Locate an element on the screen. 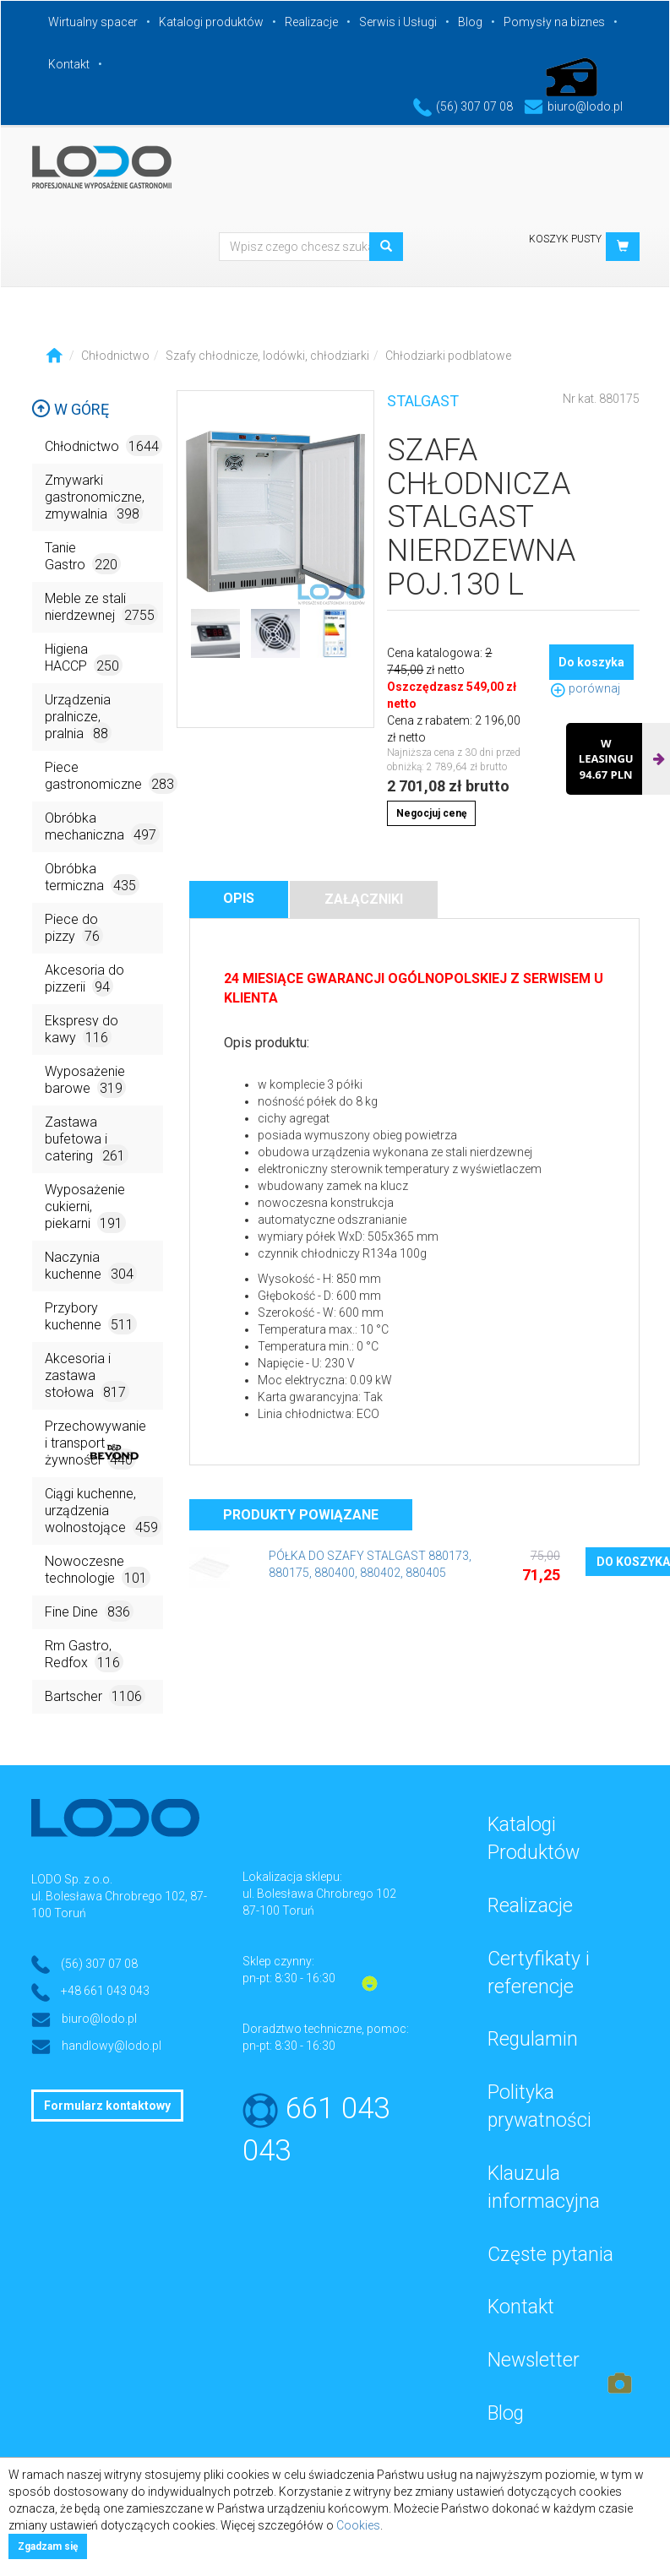 The height and width of the screenshot is (2576, 670). indicates dairy or cheese-related content is located at coordinates (571, 79).